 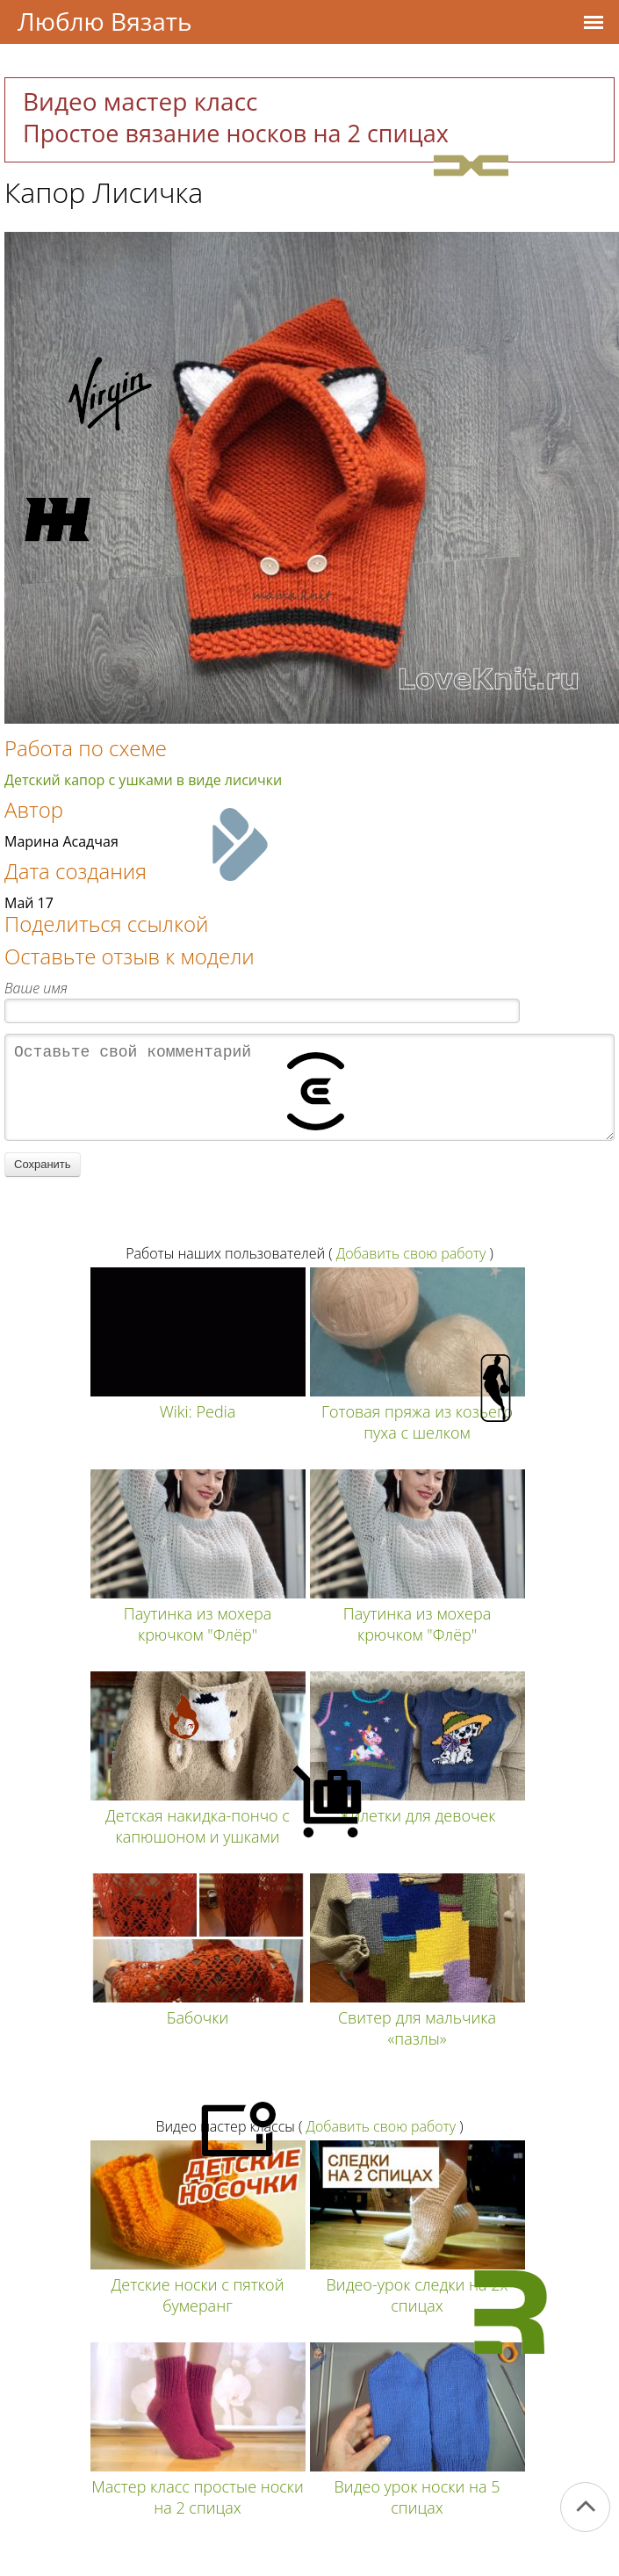 What do you see at coordinates (330, 1800) in the screenshot?
I see `access luggage or baggage services` at bounding box center [330, 1800].